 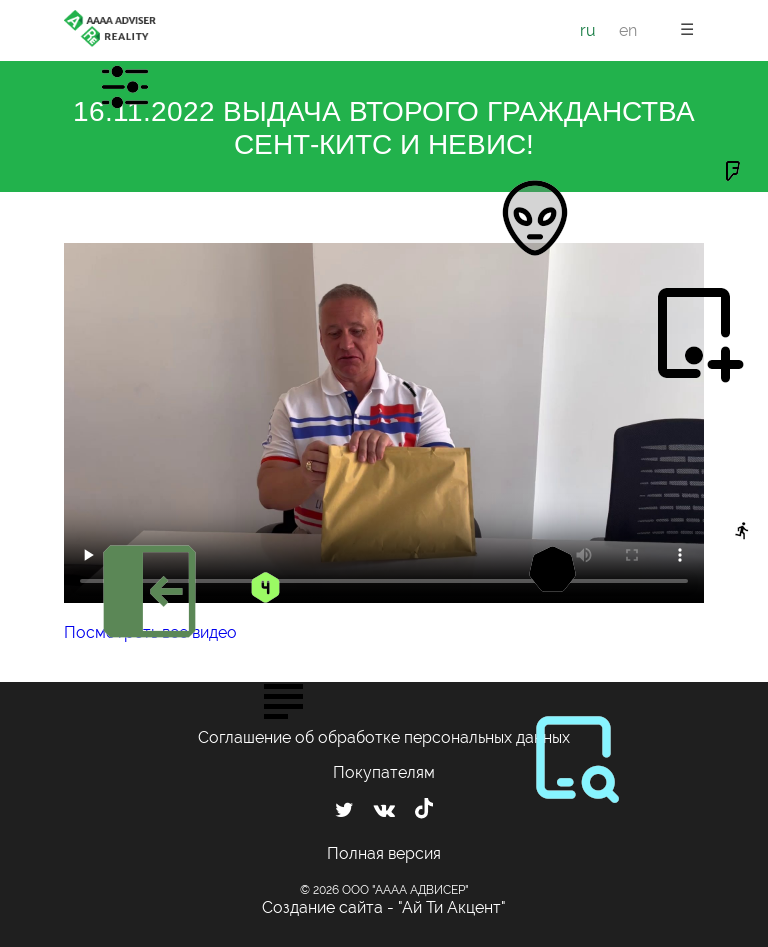 I want to click on view document or text content, so click(x=283, y=701).